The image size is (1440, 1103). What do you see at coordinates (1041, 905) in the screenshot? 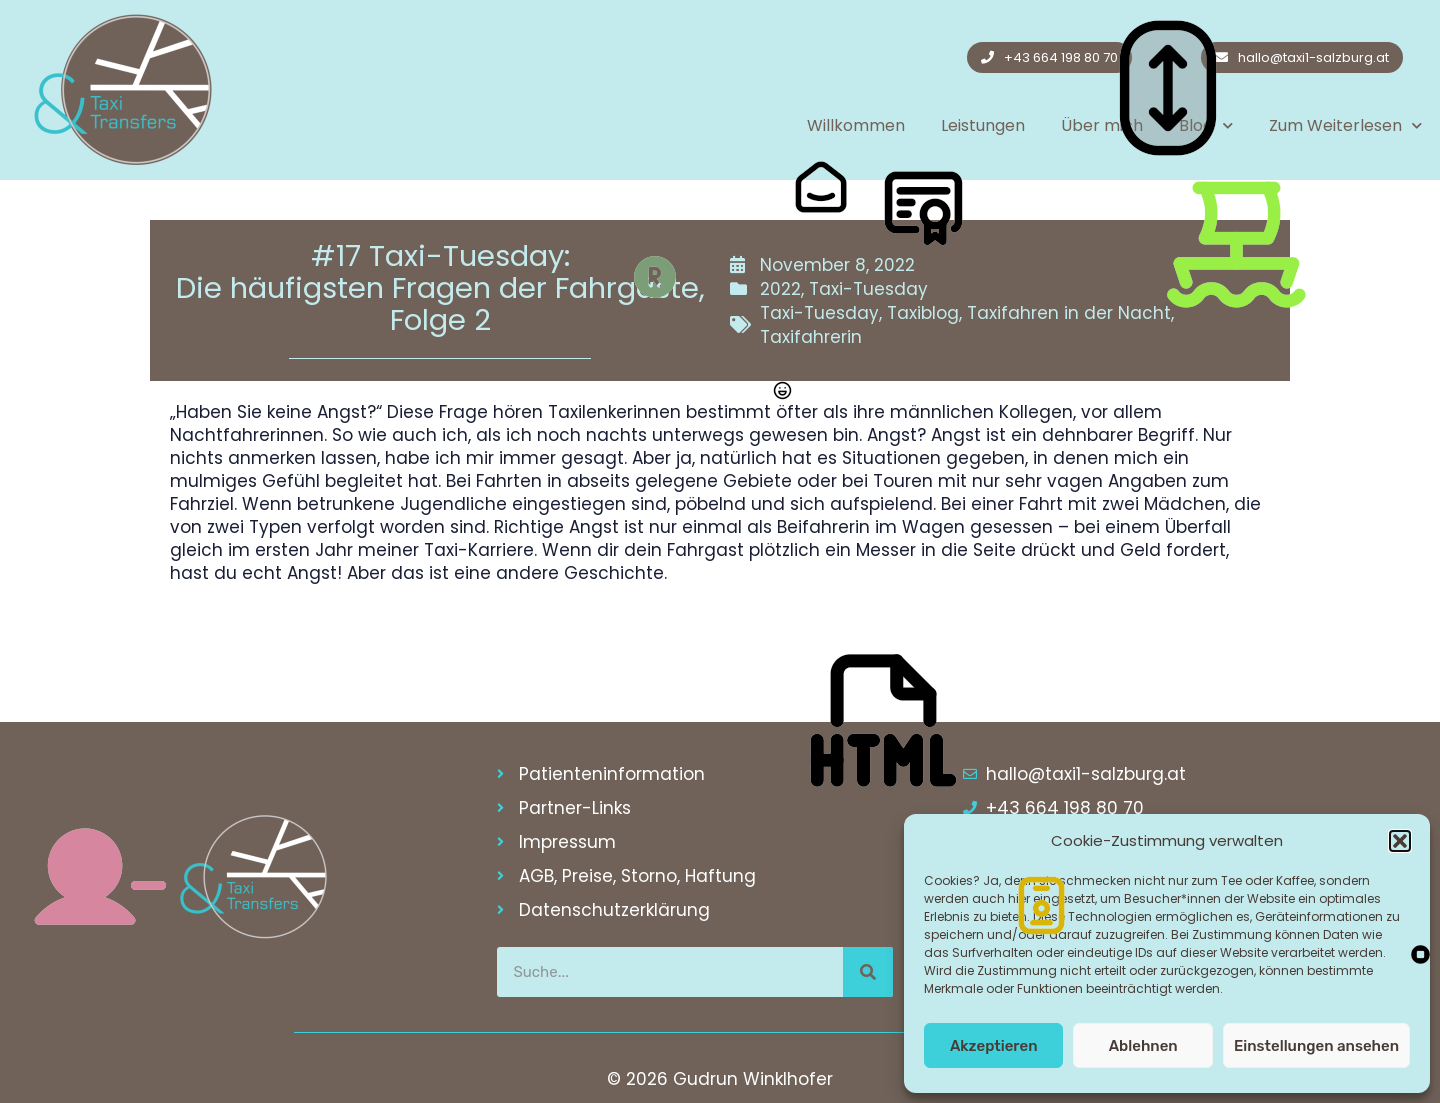
I see `view your ID or profile badge` at bounding box center [1041, 905].